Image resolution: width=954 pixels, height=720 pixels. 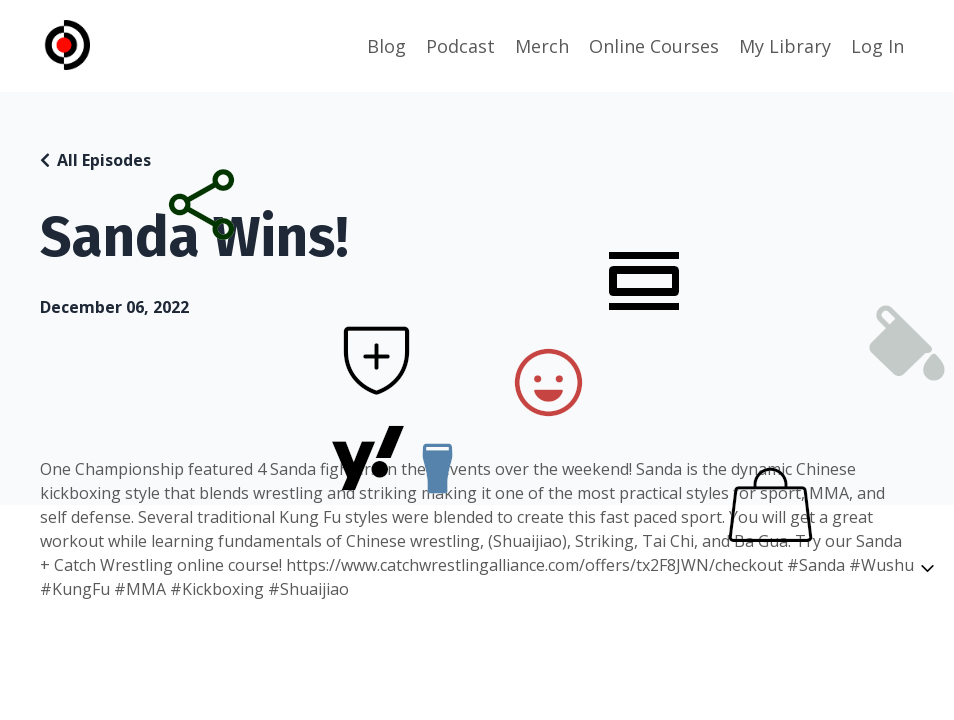 I want to click on rate your experience positively, so click(x=548, y=382).